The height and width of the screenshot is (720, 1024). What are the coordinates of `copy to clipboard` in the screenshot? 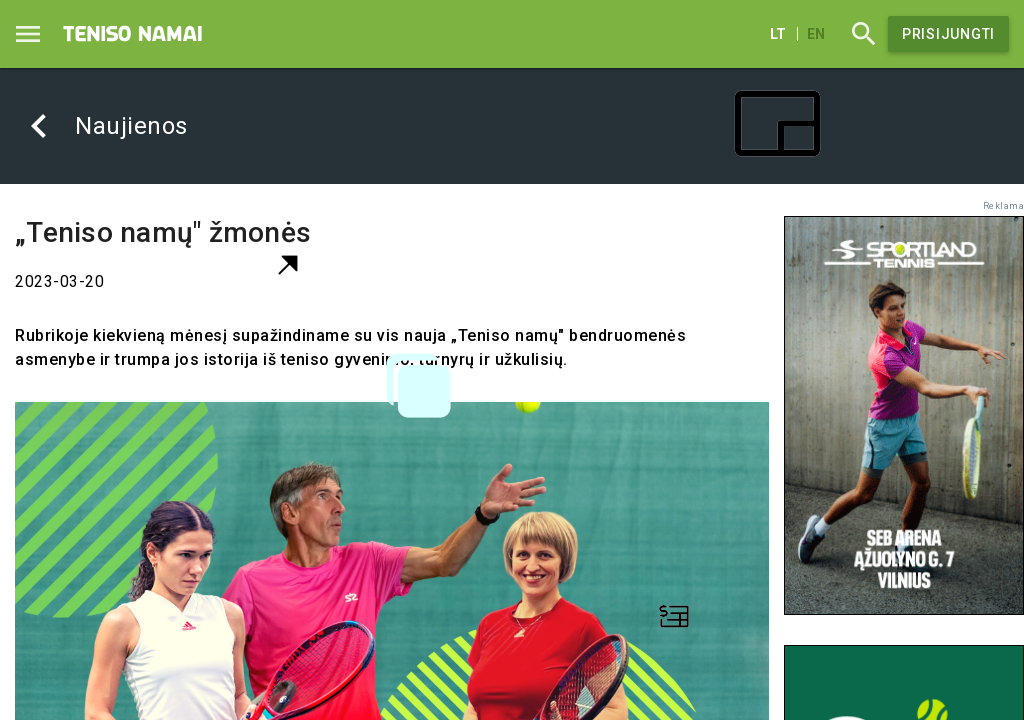 It's located at (418, 385).